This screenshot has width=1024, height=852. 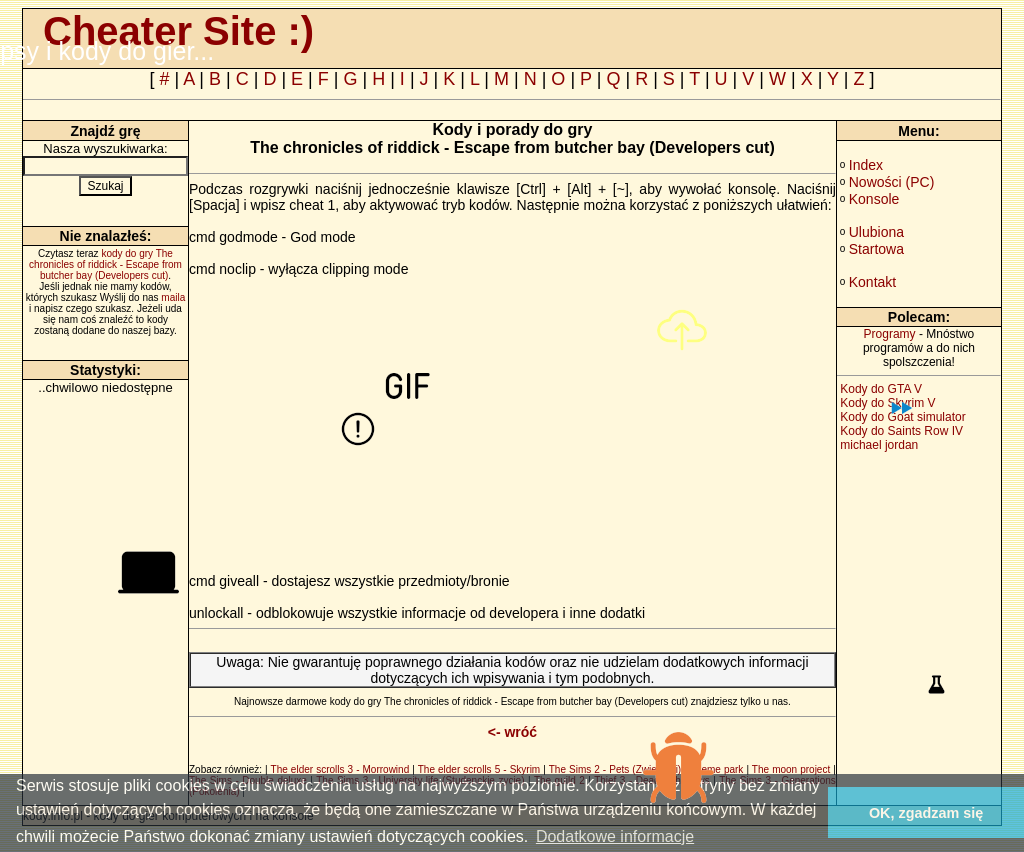 What do you see at coordinates (936, 684) in the screenshot?
I see `access science or laboratory features` at bounding box center [936, 684].